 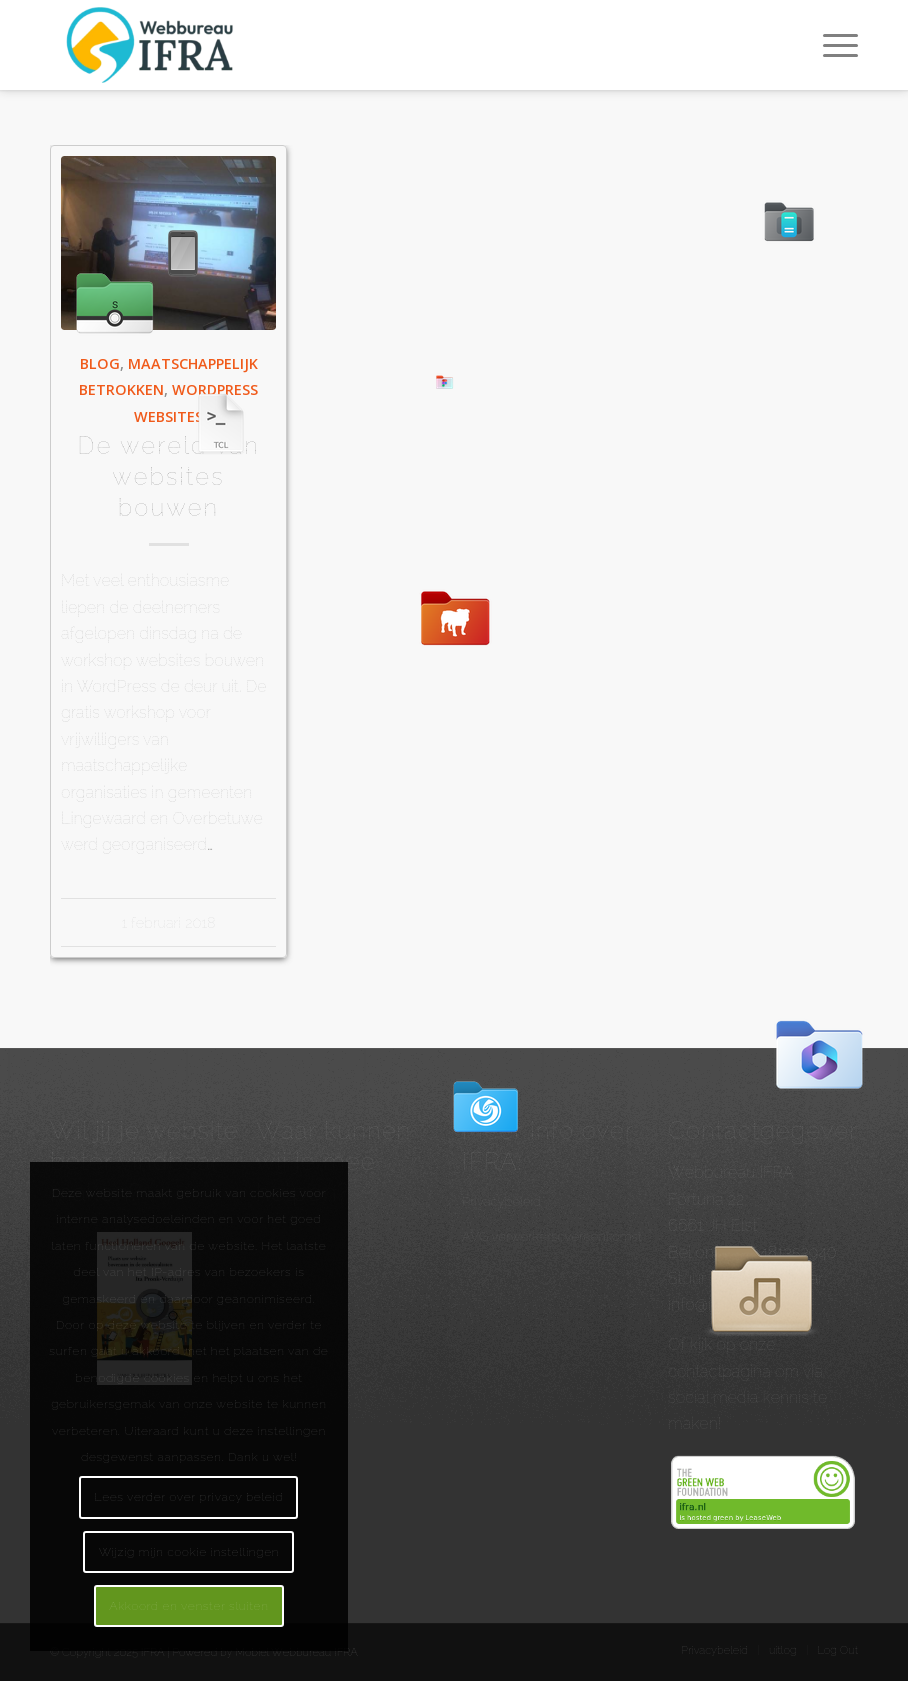 I want to click on folder containing Pokémon Safari Ball themed content, so click(x=114, y=305).